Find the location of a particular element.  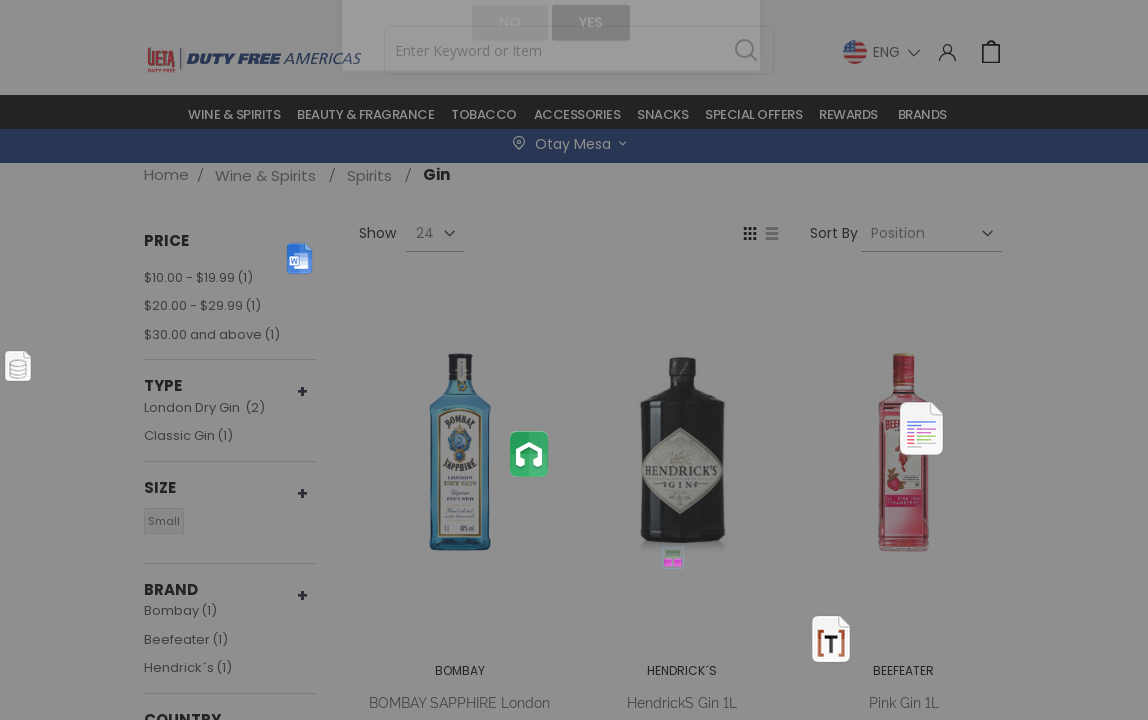

a microsoft word document file is located at coordinates (299, 258).